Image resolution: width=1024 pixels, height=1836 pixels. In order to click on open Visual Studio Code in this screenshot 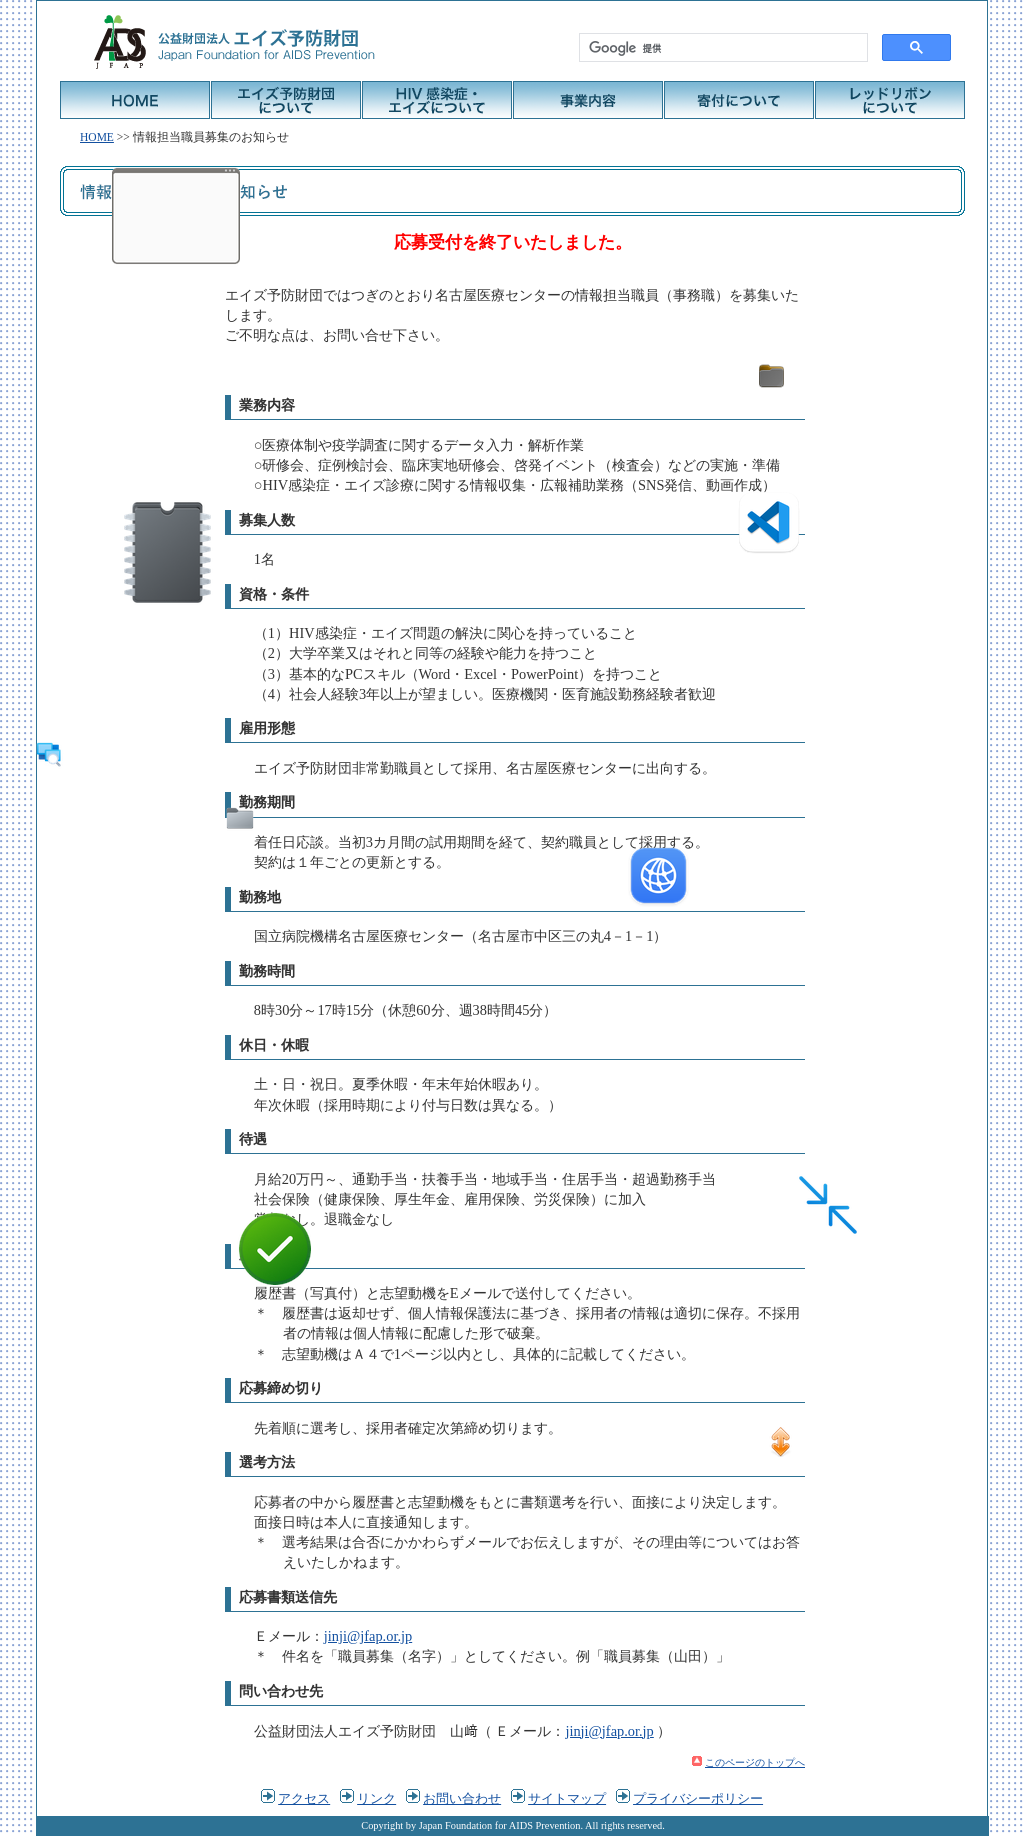, I will do `click(769, 522)`.